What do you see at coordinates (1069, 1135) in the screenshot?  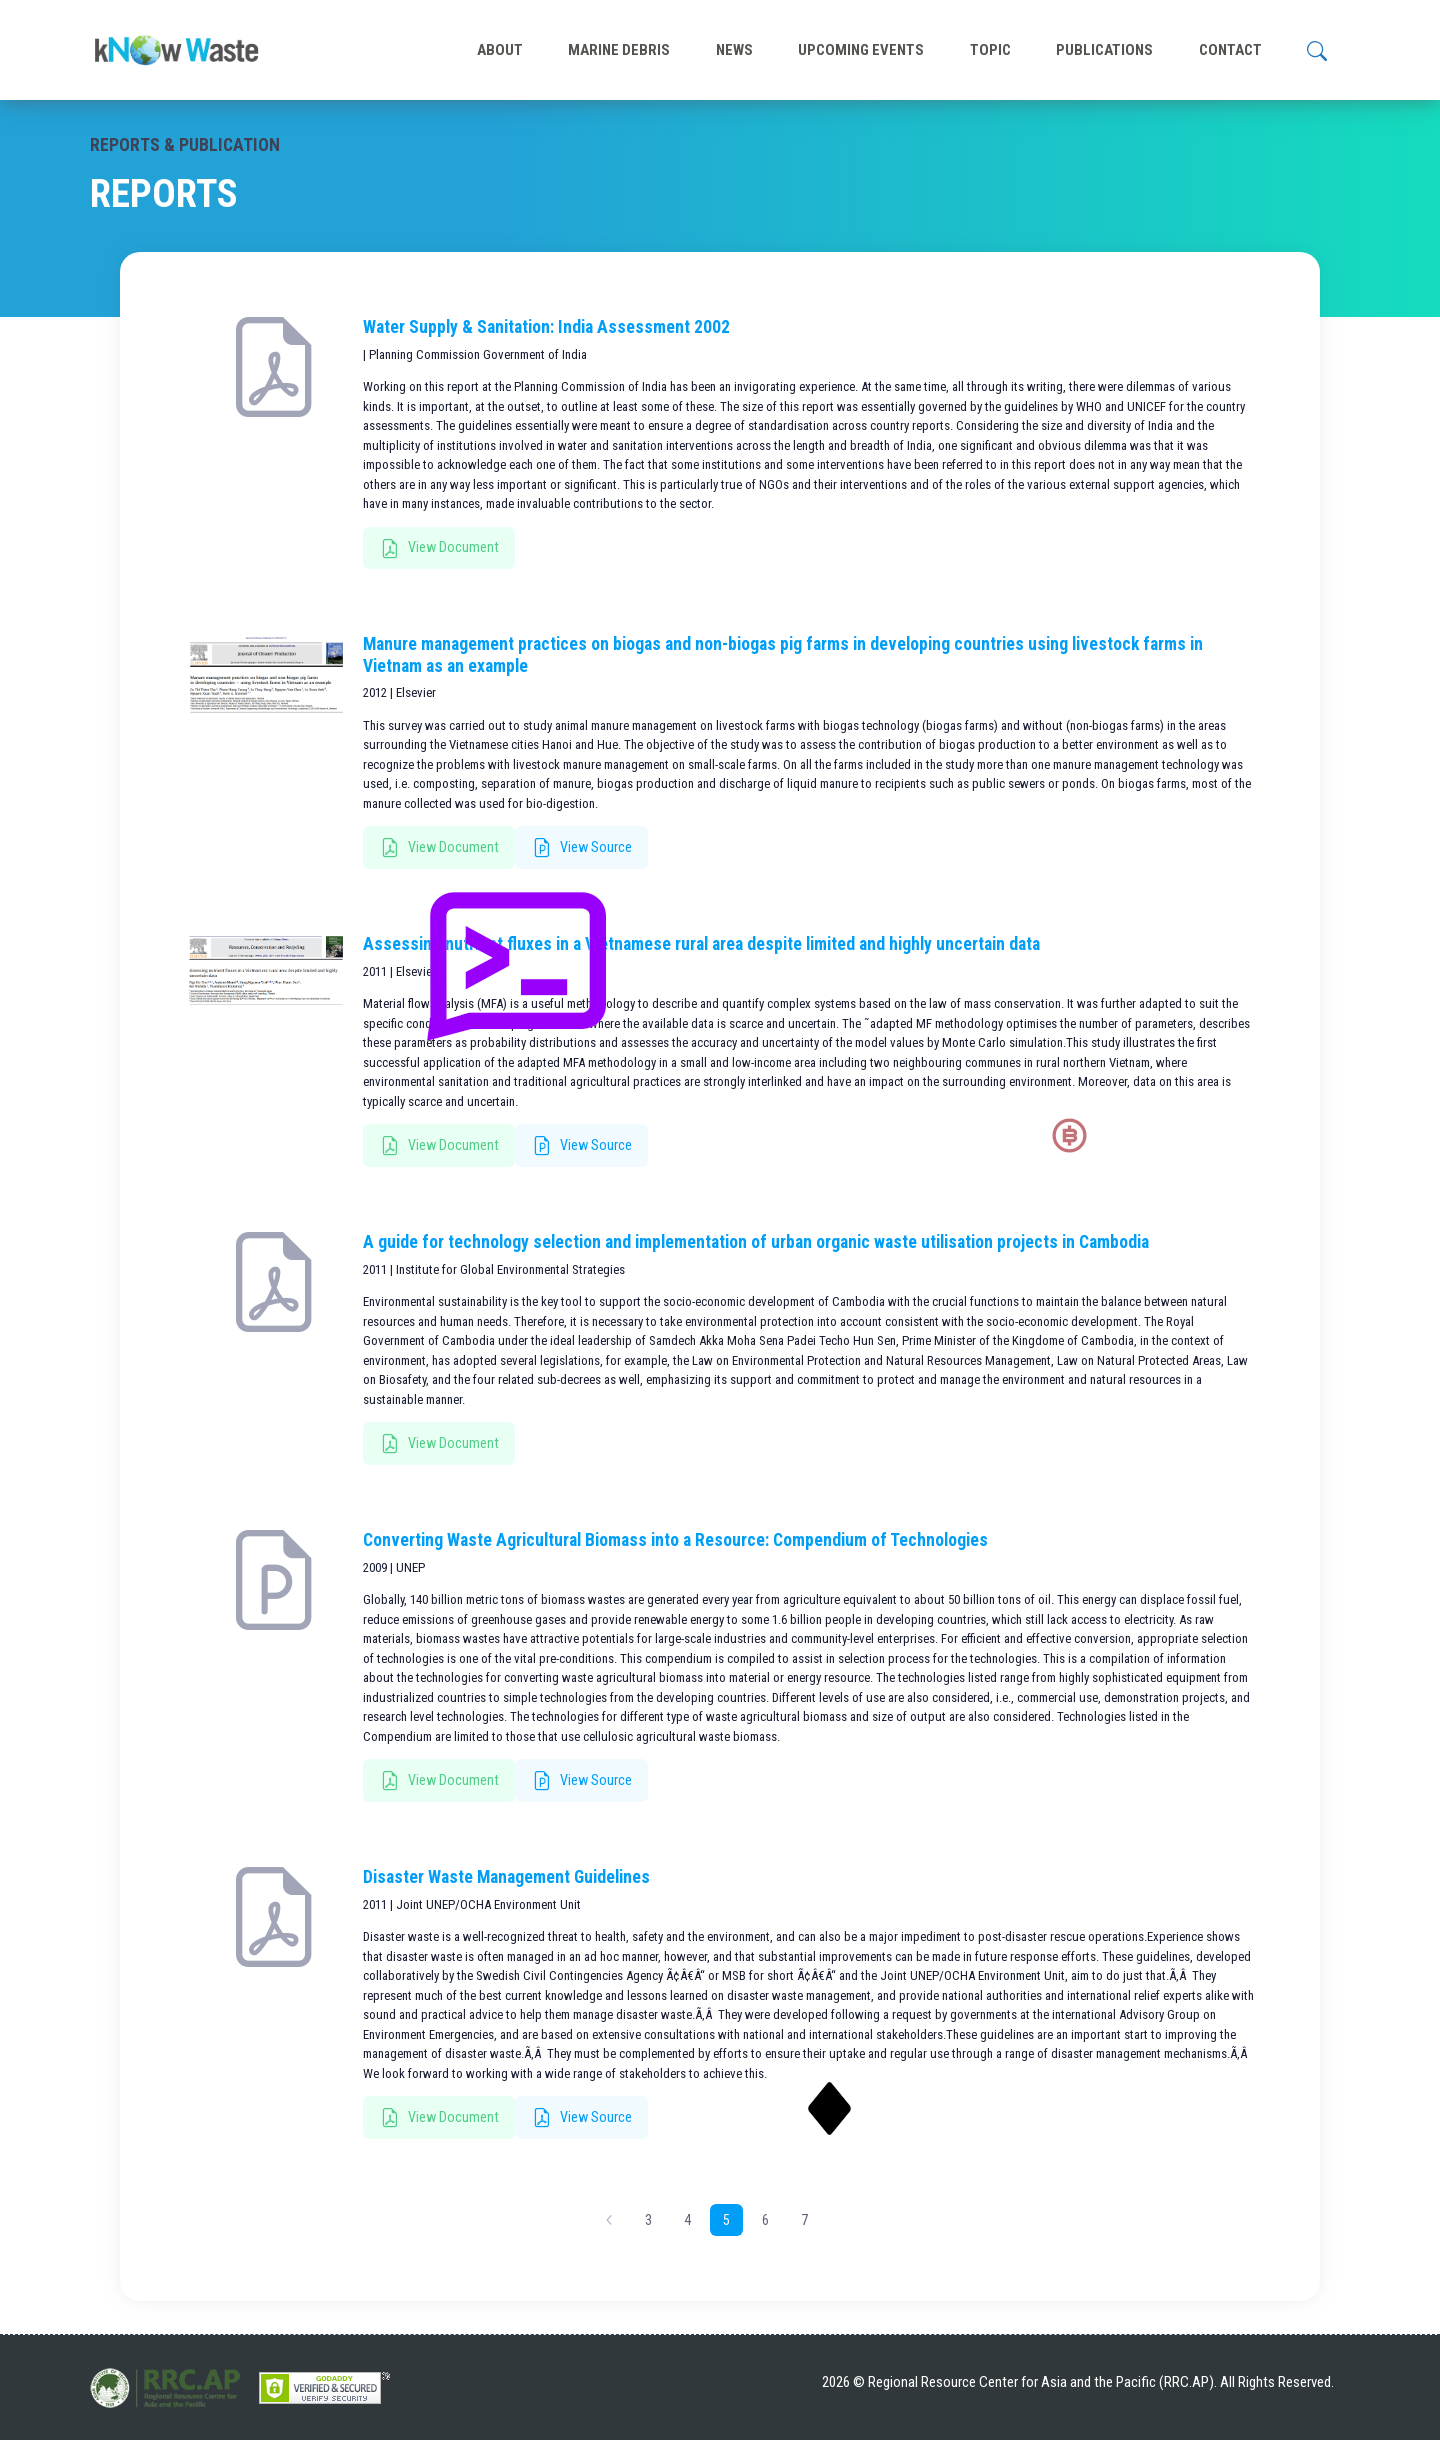 I see `access bitcoin wallet or cryptocurrency features` at bounding box center [1069, 1135].